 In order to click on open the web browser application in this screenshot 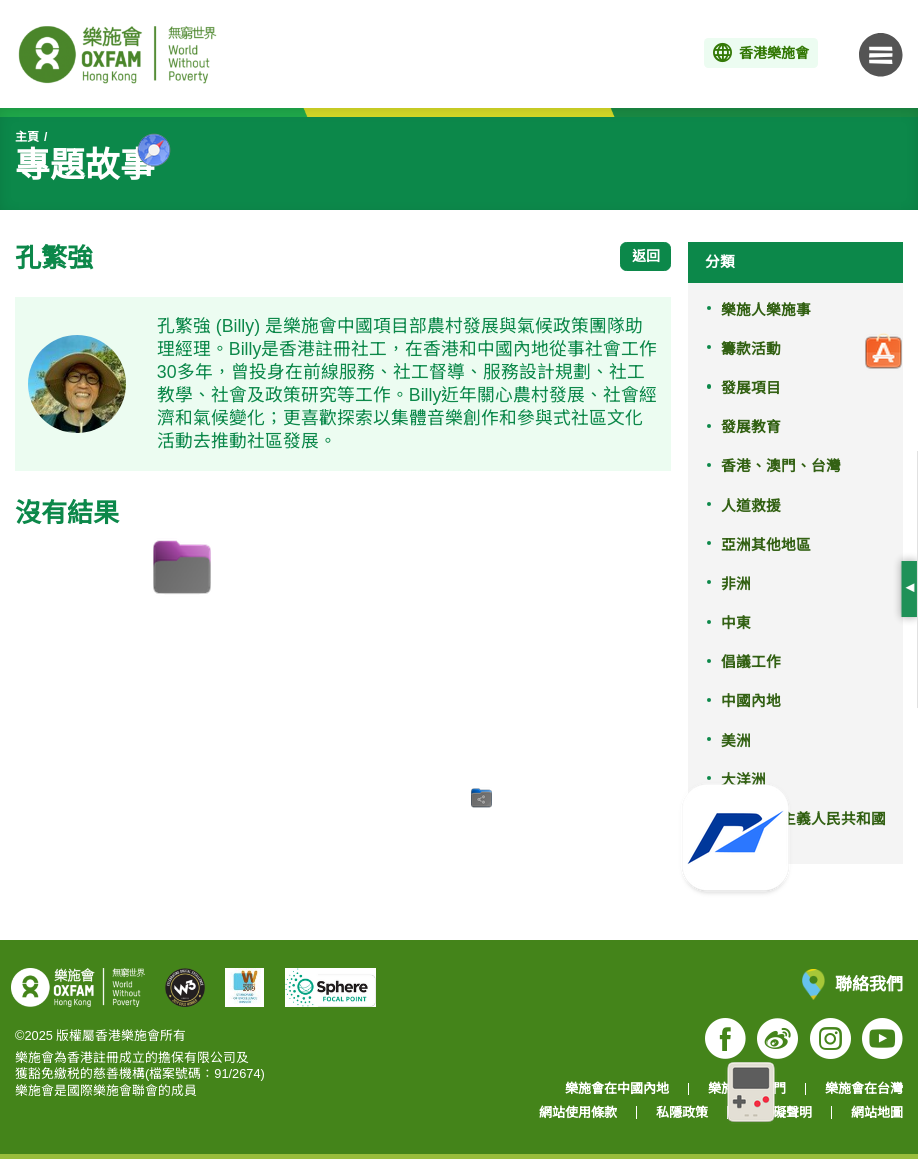, I will do `click(154, 150)`.